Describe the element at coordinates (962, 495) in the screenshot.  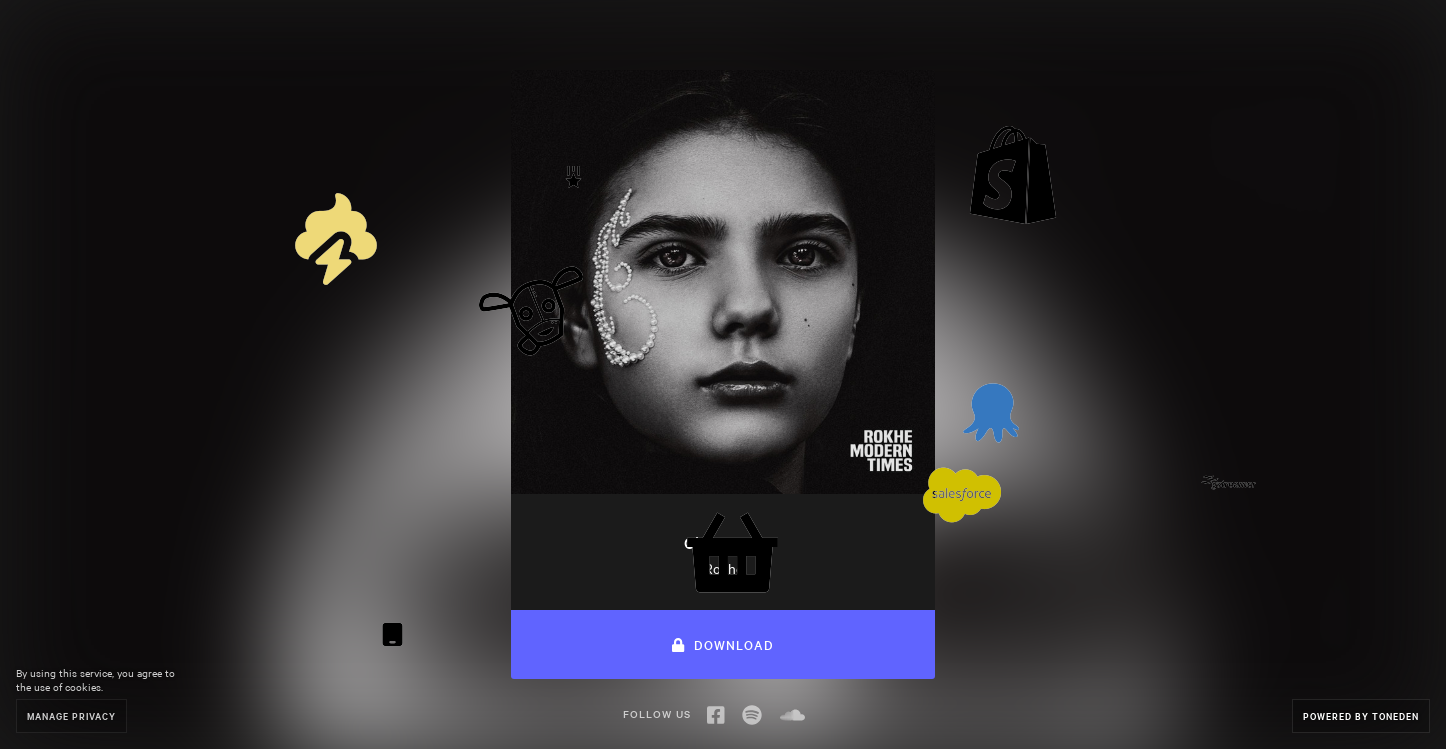
I see `open salesforce CRM application` at that location.